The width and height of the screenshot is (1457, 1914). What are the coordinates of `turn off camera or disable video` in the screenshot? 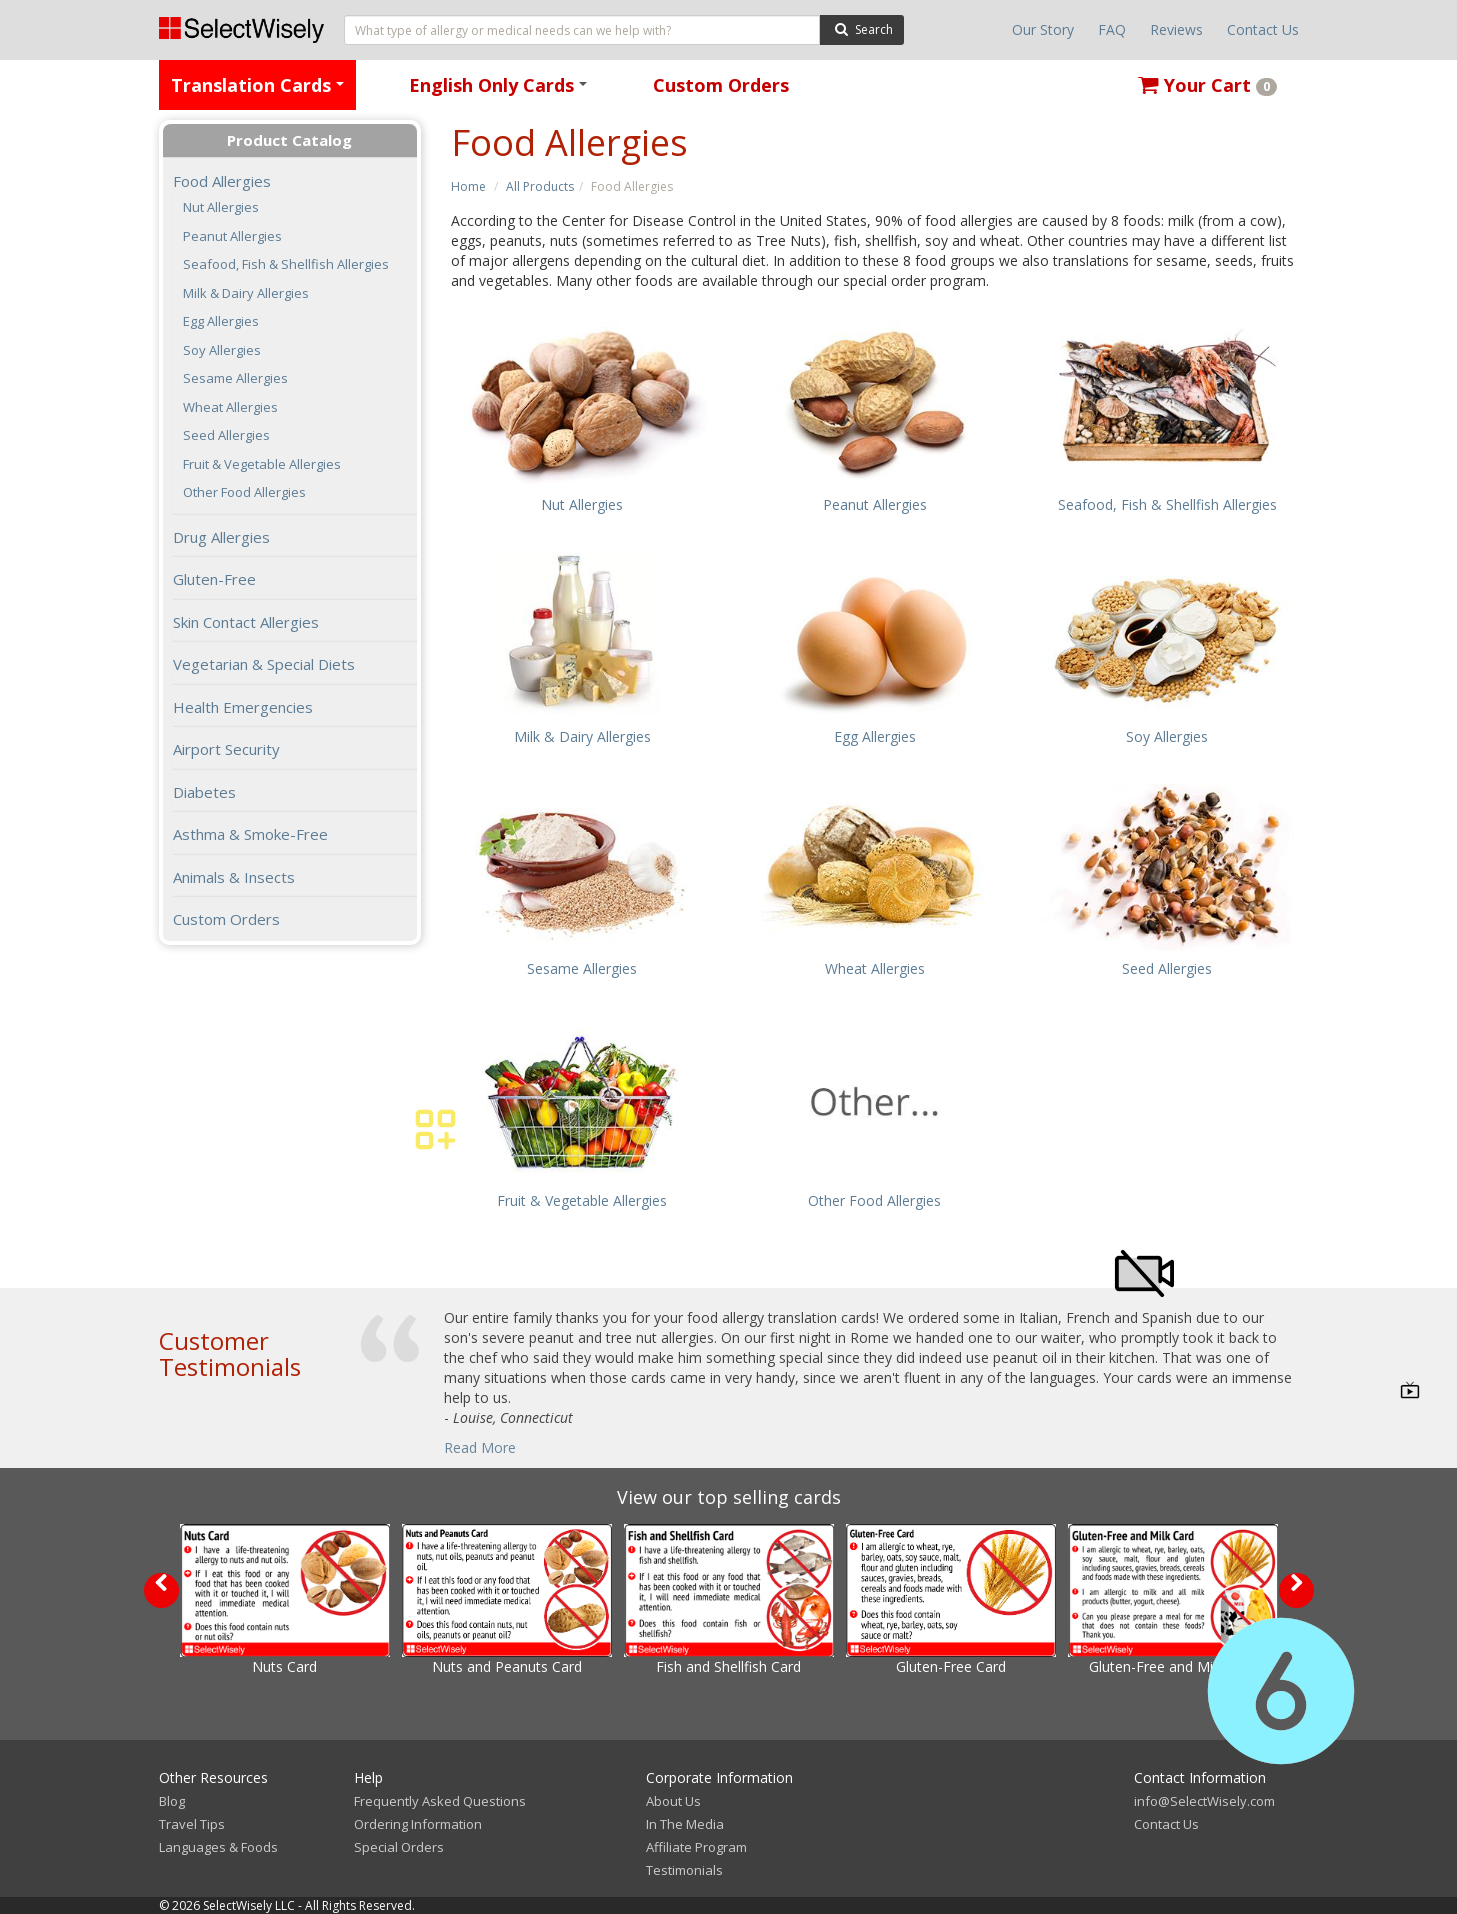 It's located at (1142, 1273).